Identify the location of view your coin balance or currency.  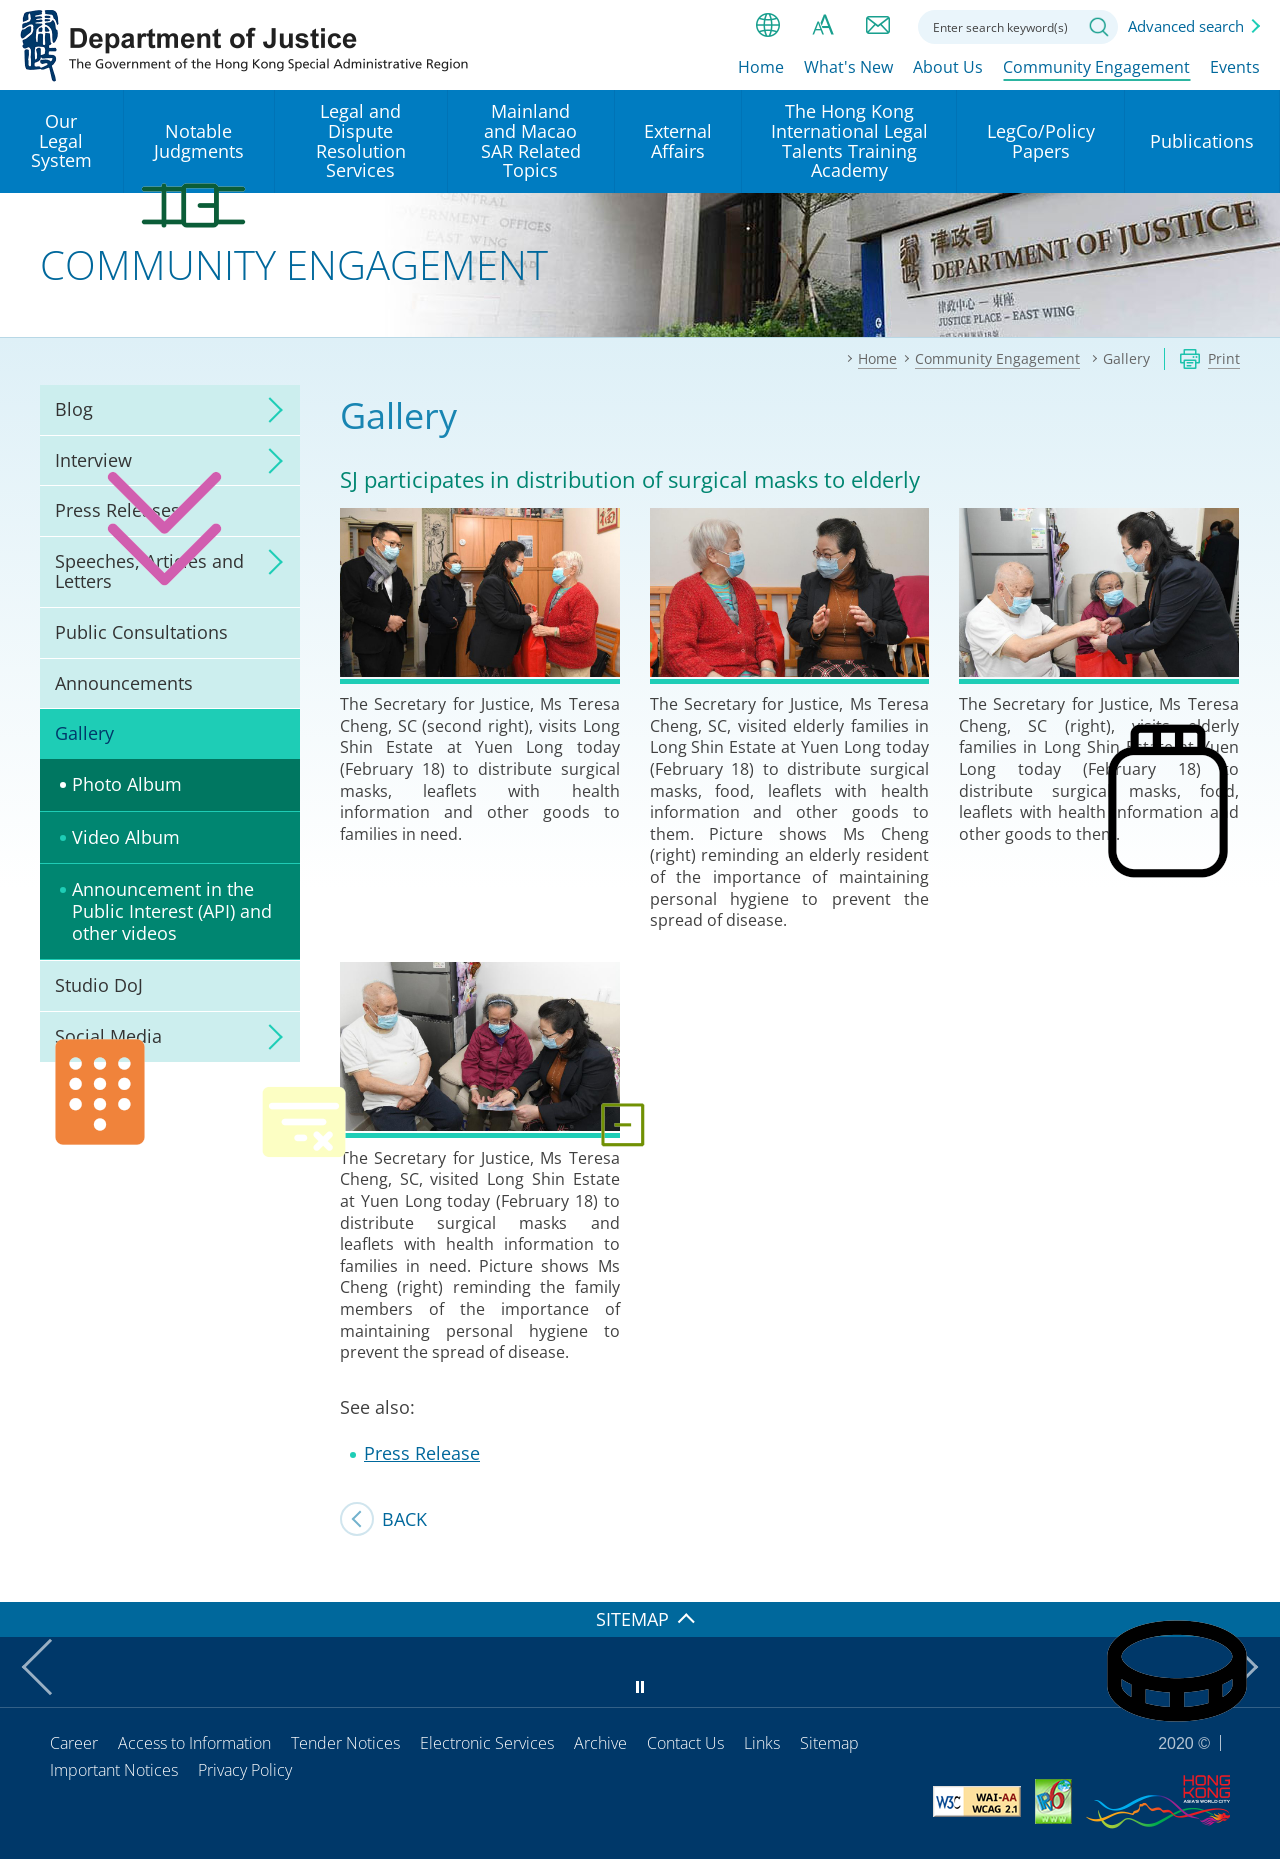
(1177, 1671).